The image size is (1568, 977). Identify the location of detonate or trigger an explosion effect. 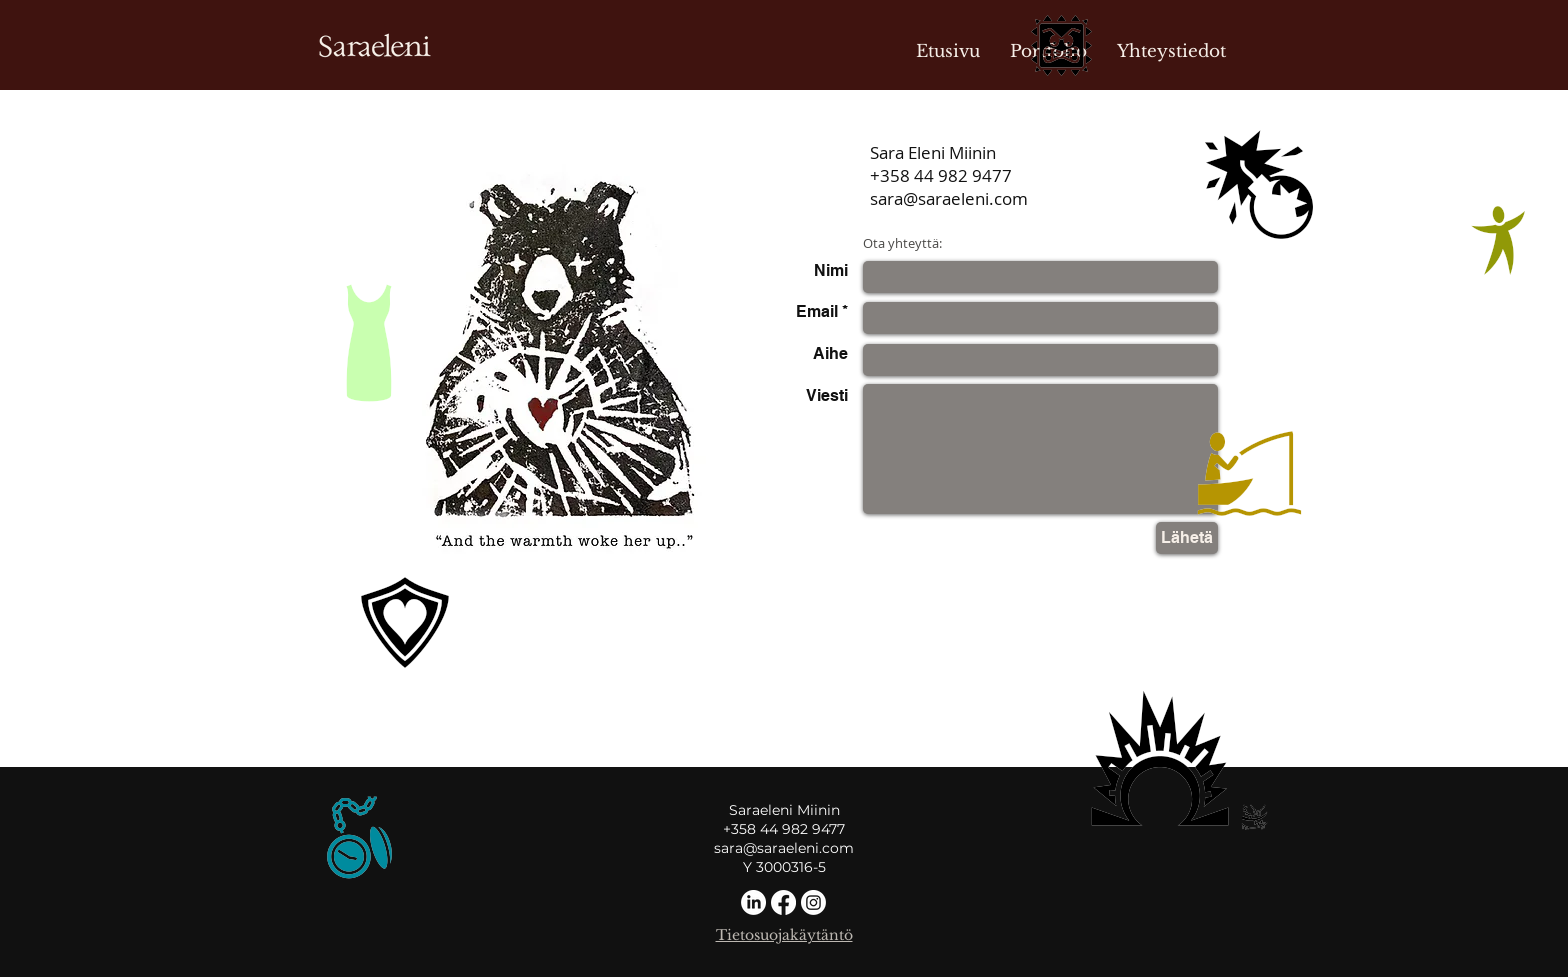
(1259, 184).